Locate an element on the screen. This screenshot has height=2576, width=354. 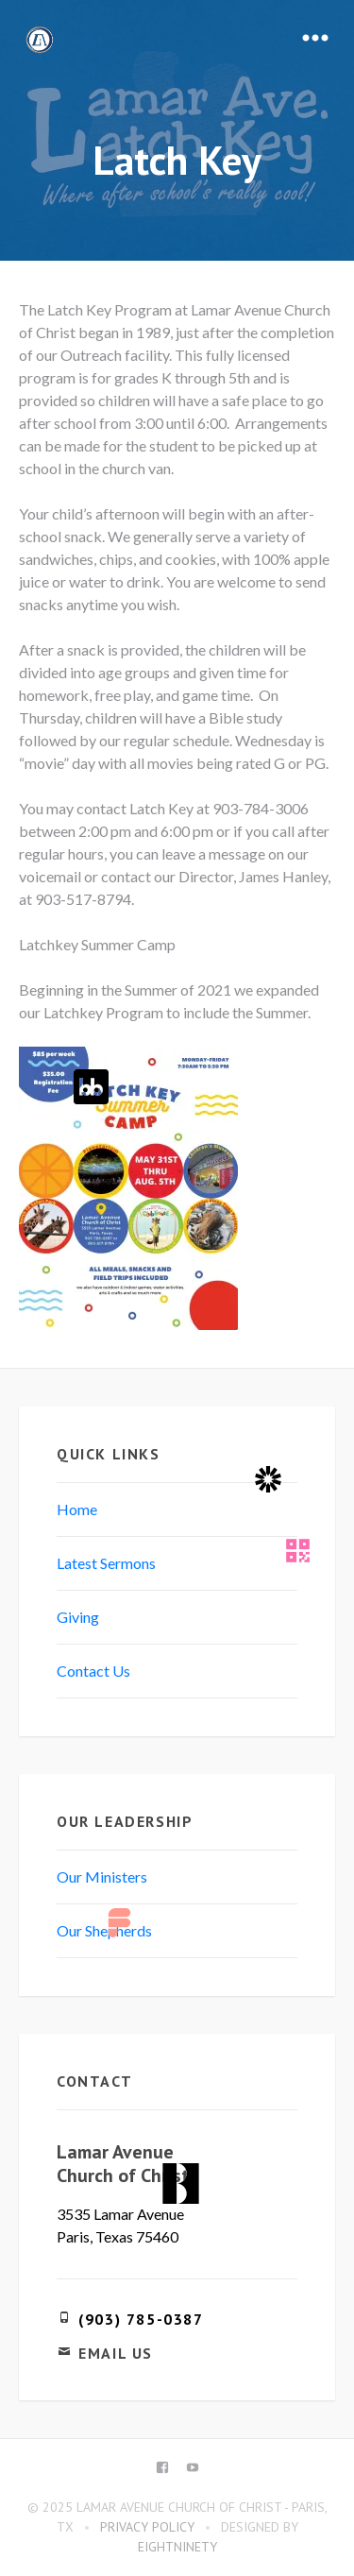
formbricks logo is located at coordinates (119, 1922).